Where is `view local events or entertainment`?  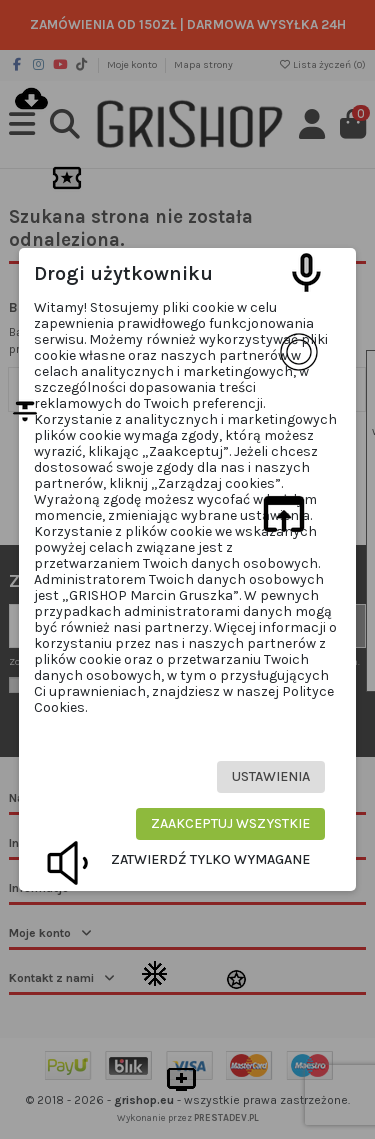 view local events or entertainment is located at coordinates (67, 178).